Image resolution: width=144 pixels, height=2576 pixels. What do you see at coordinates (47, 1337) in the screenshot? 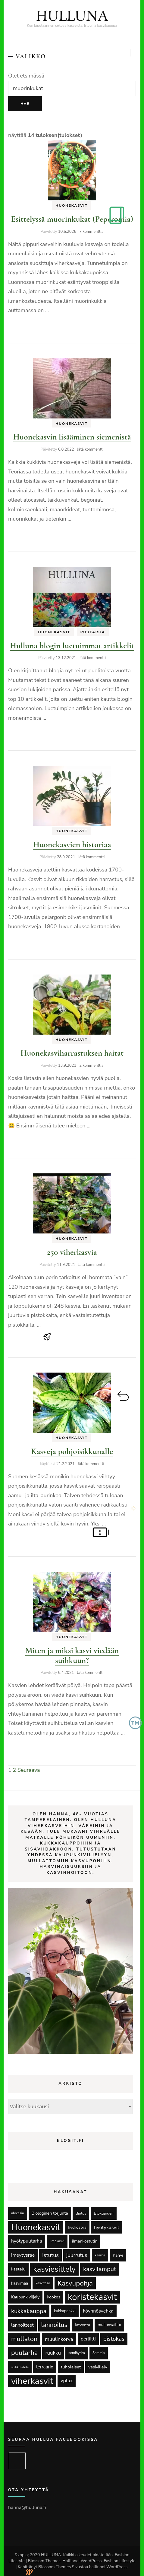
I see `launch or deploy a project` at bounding box center [47, 1337].